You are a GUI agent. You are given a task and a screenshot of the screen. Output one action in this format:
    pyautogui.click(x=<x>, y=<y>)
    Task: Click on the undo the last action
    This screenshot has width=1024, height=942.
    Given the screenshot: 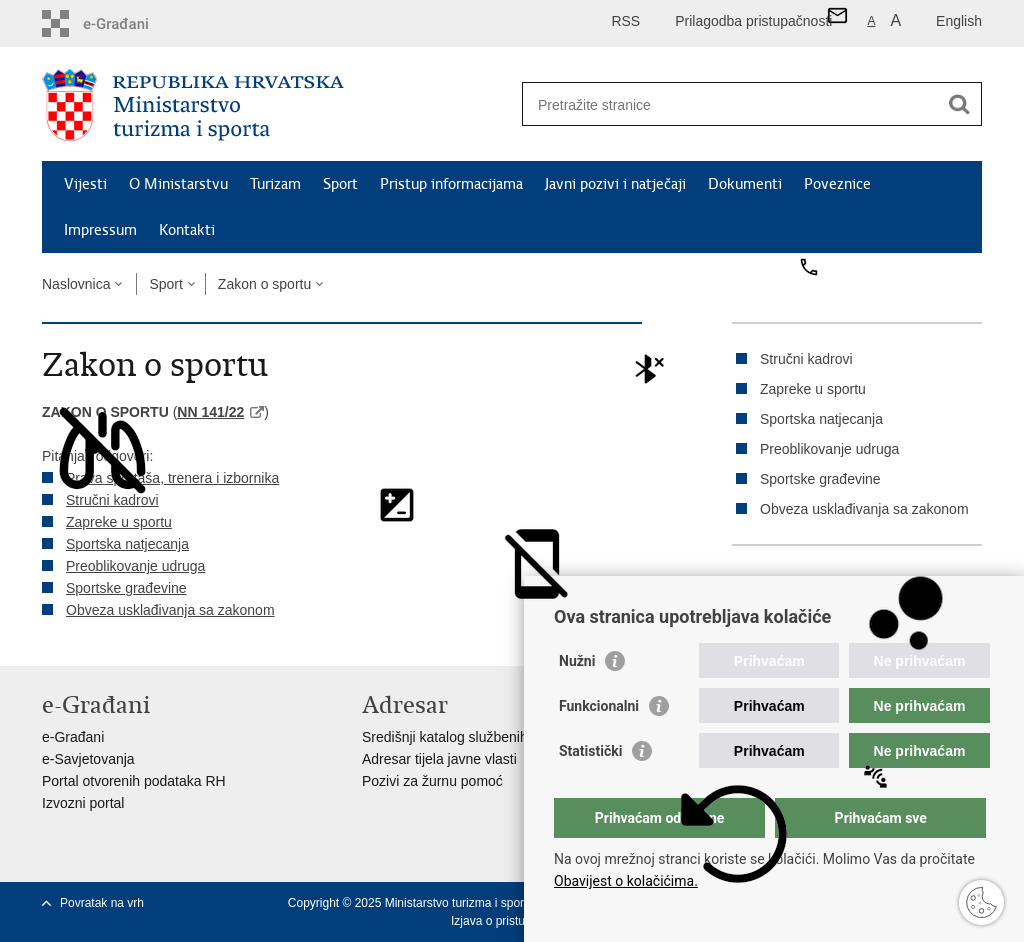 What is the action you would take?
    pyautogui.click(x=738, y=834)
    